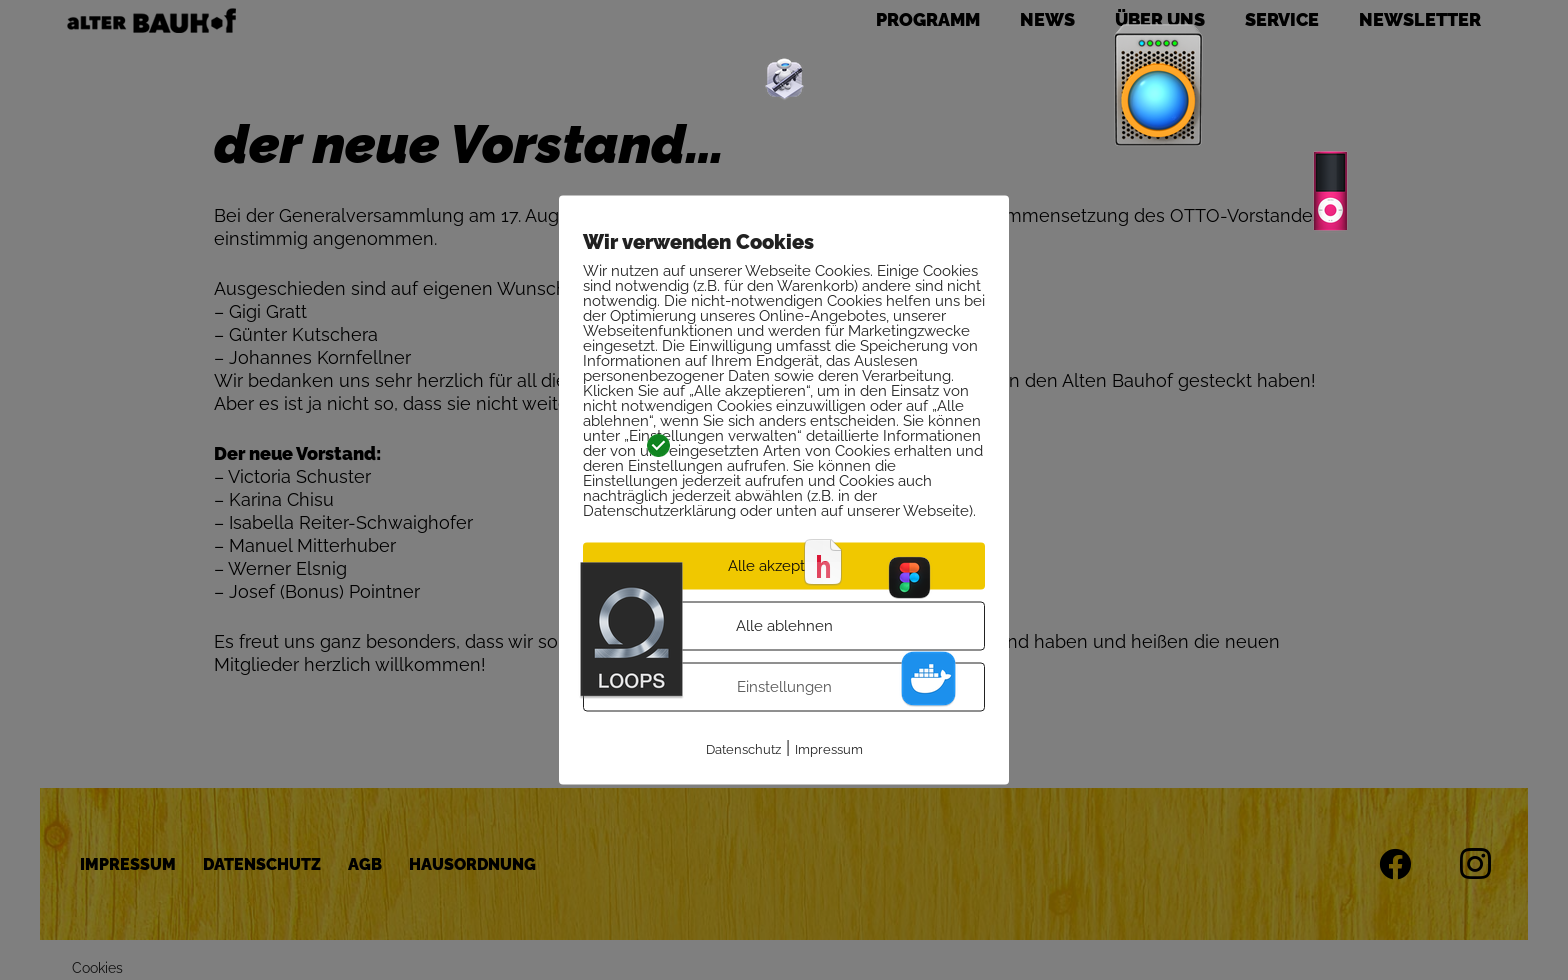 Image resolution: width=1568 pixels, height=980 pixels. What do you see at coordinates (909, 577) in the screenshot?
I see `open figma design application` at bounding box center [909, 577].